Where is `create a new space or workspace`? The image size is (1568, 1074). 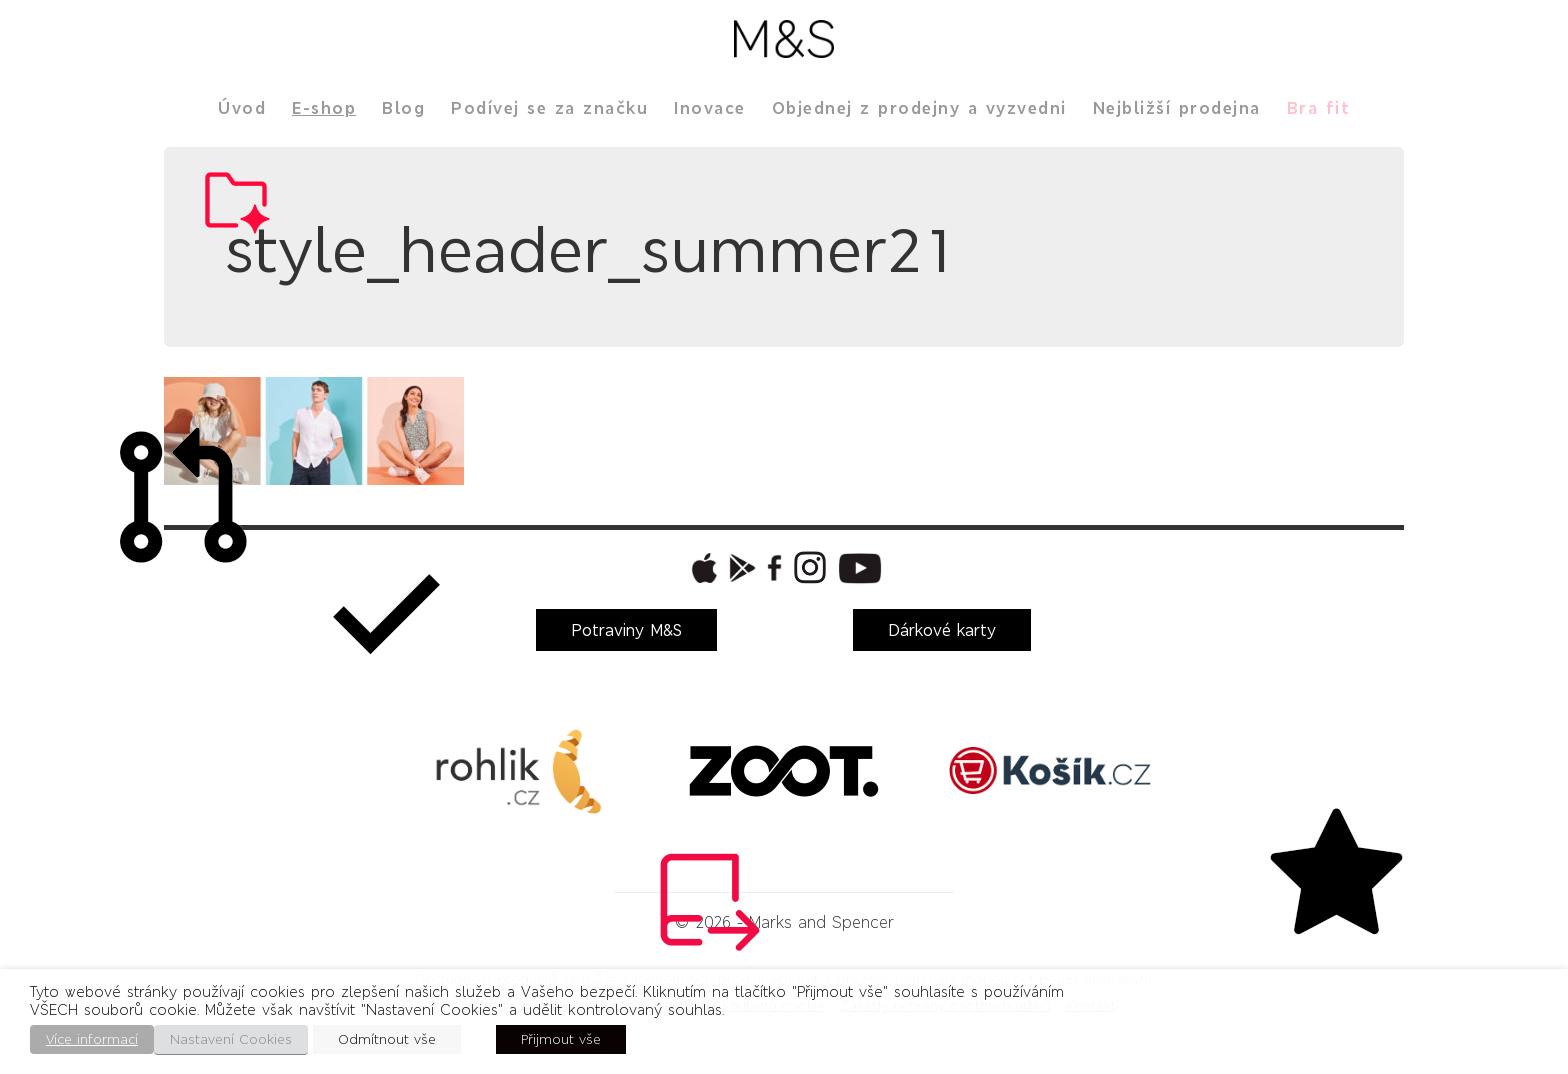
create a new space or workspace is located at coordinates (236, 200).